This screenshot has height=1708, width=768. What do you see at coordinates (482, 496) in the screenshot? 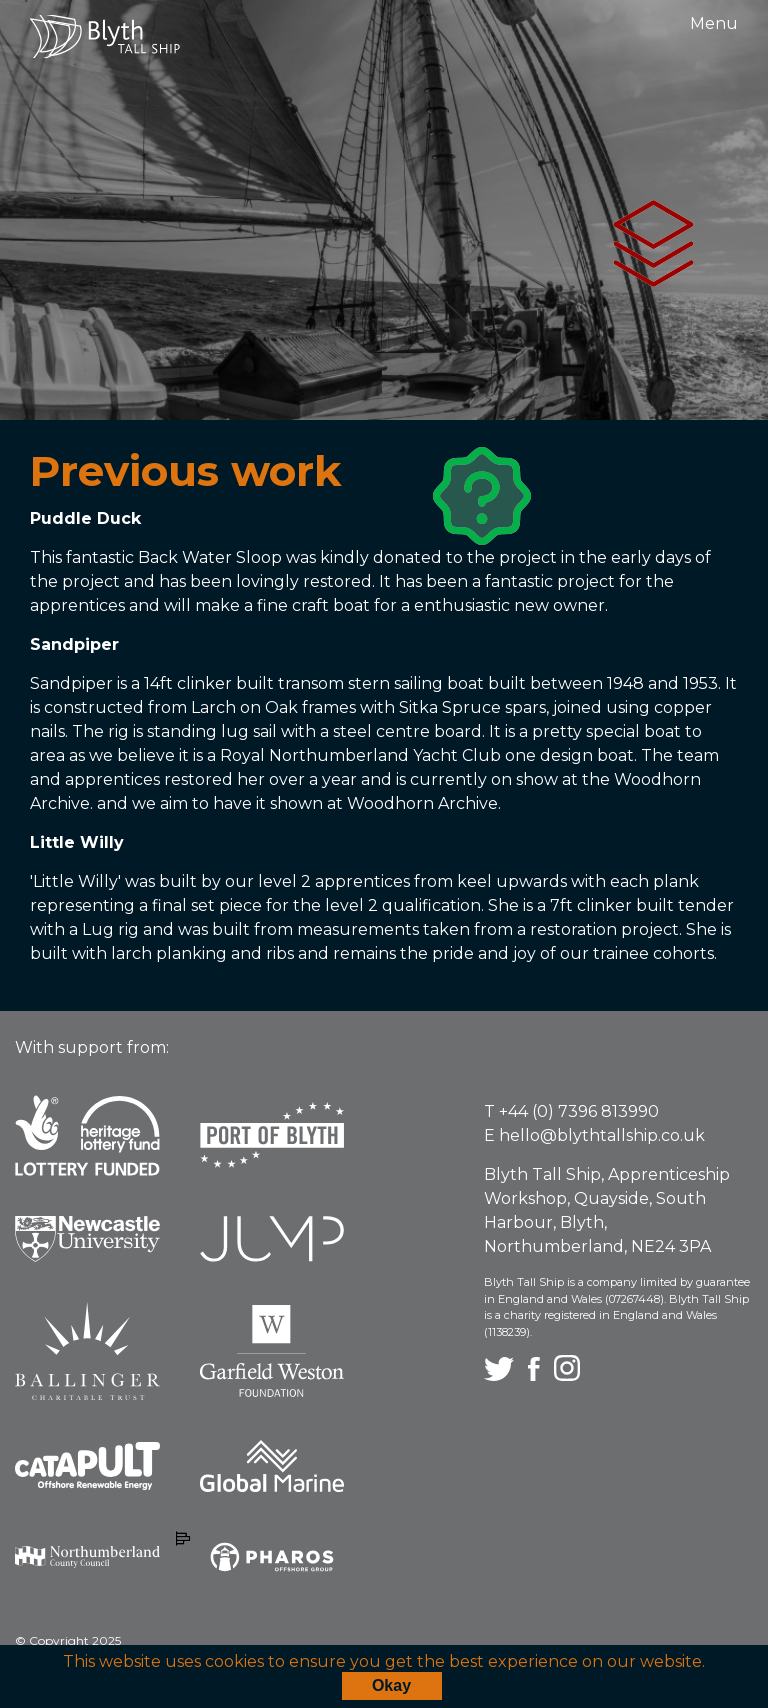
I see `access frequently asked questions or help center` at bounding box center [482, 496].